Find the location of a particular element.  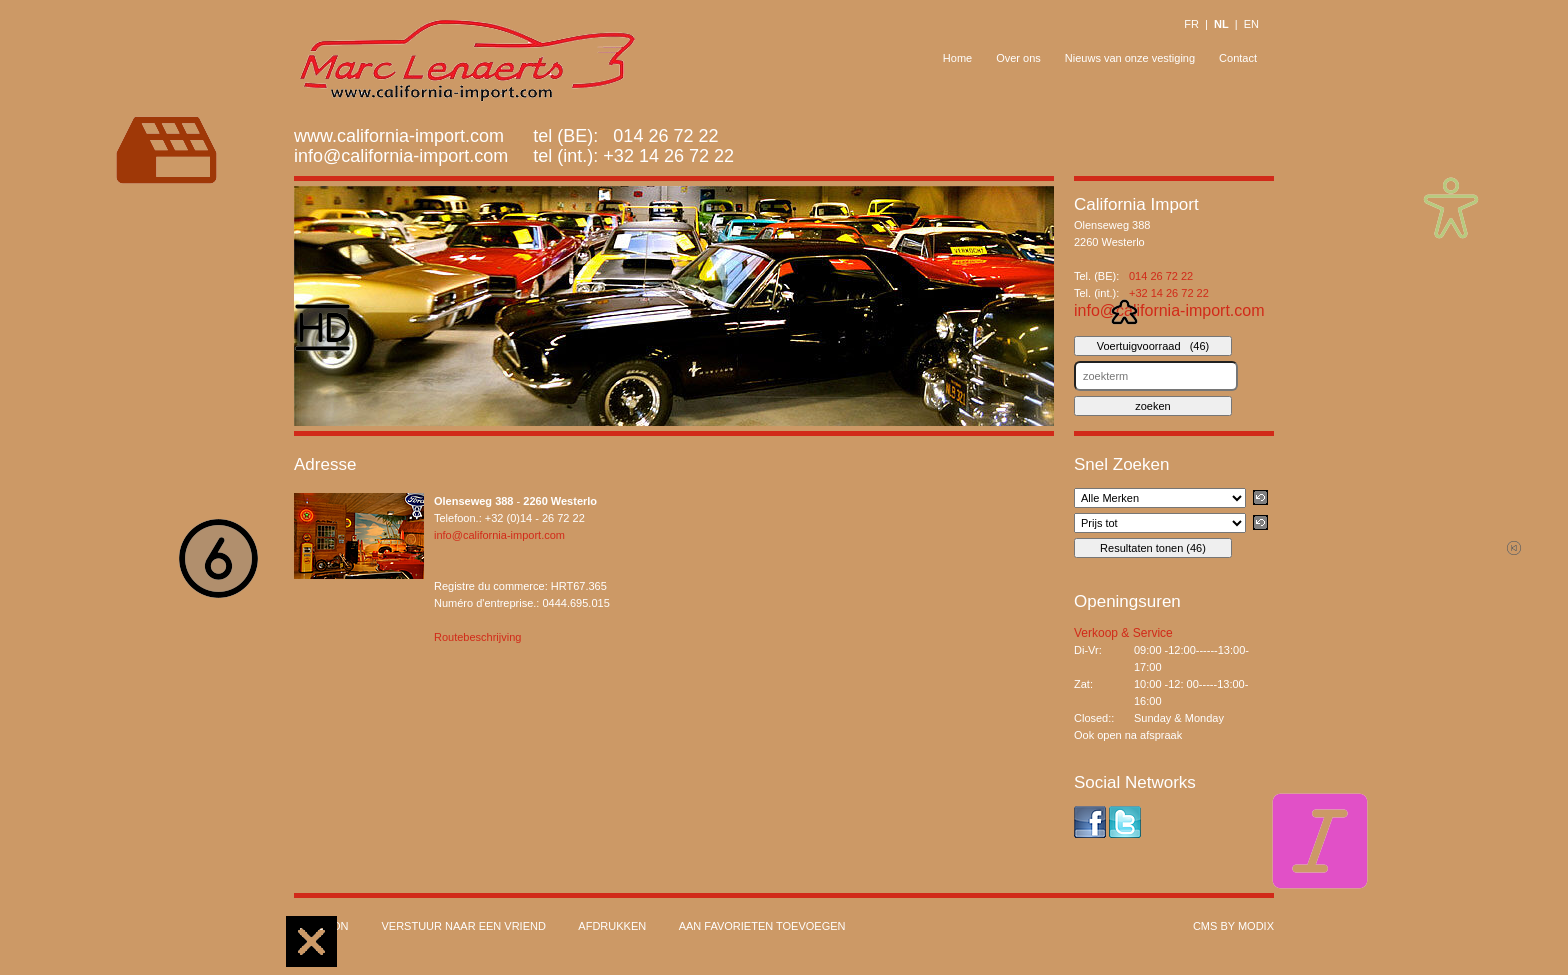

accessibility settings or features is located at coordinates (1451, 209).